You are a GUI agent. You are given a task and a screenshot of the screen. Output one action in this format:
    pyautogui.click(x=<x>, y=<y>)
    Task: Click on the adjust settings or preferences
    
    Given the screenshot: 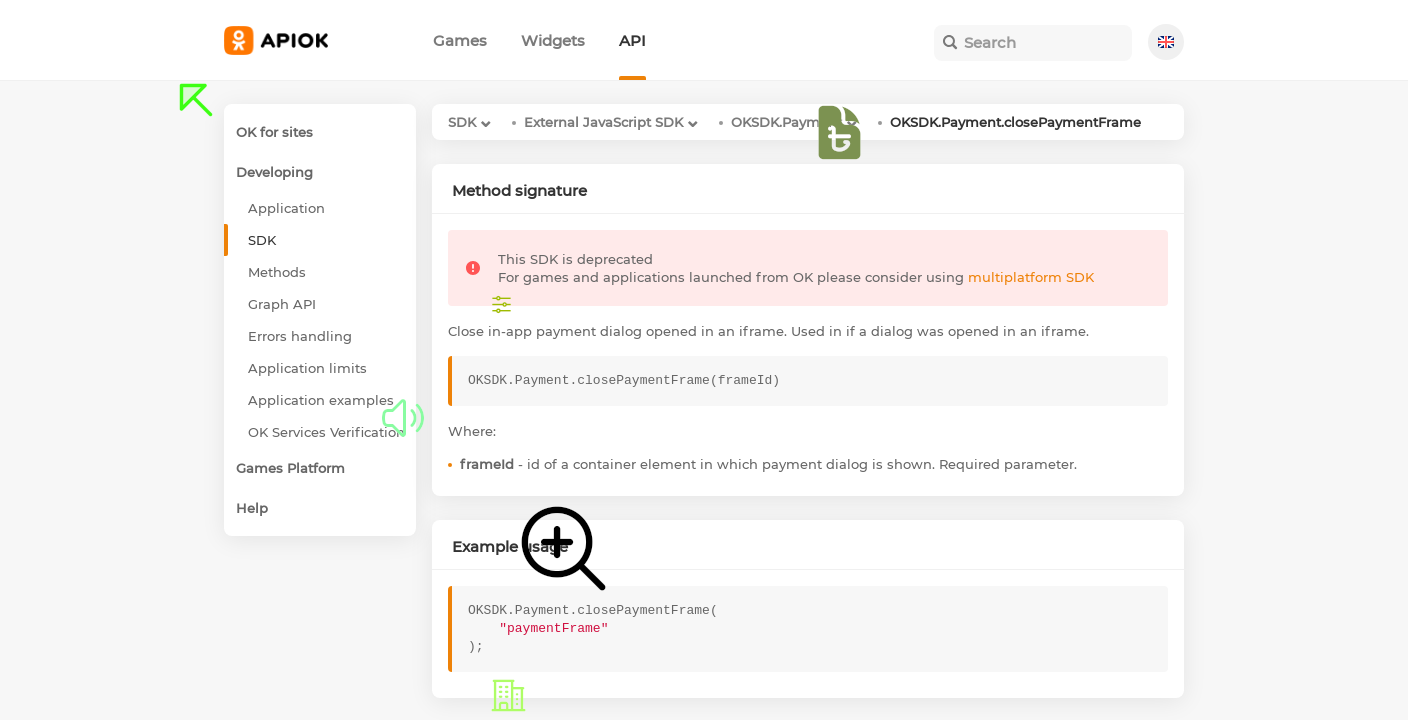 What is the action you would take?
    pyautogui.click(x=501, y=304)
    